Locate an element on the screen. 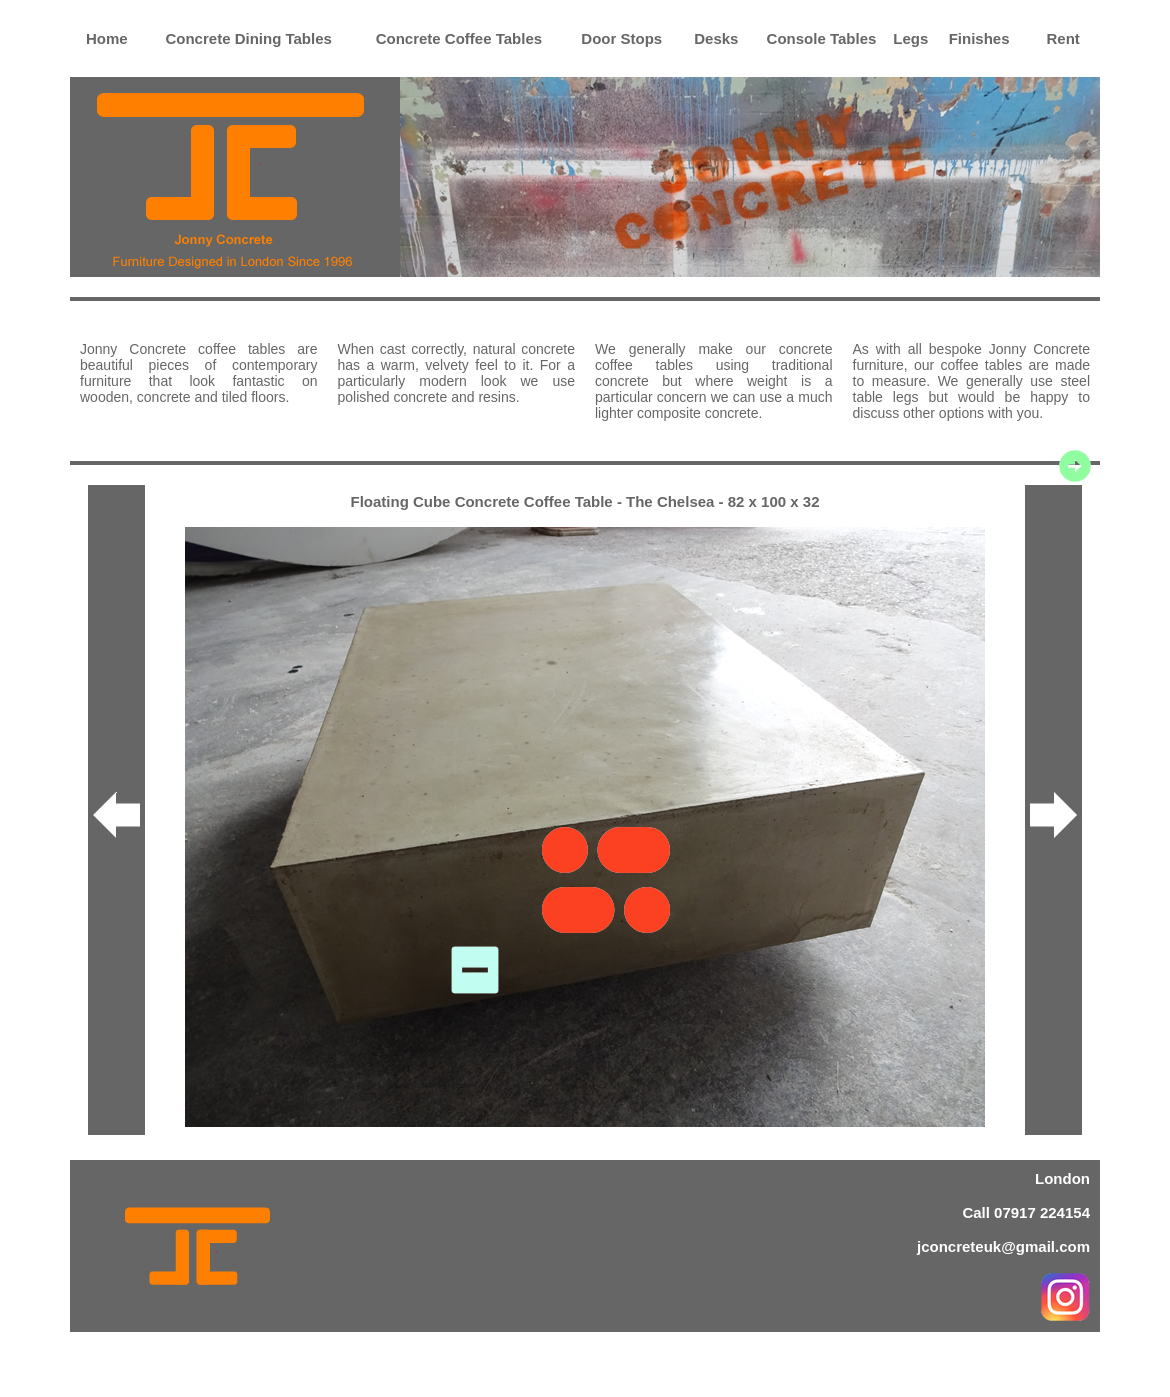  proceed to the next step is located at coordinates (1075, 466).